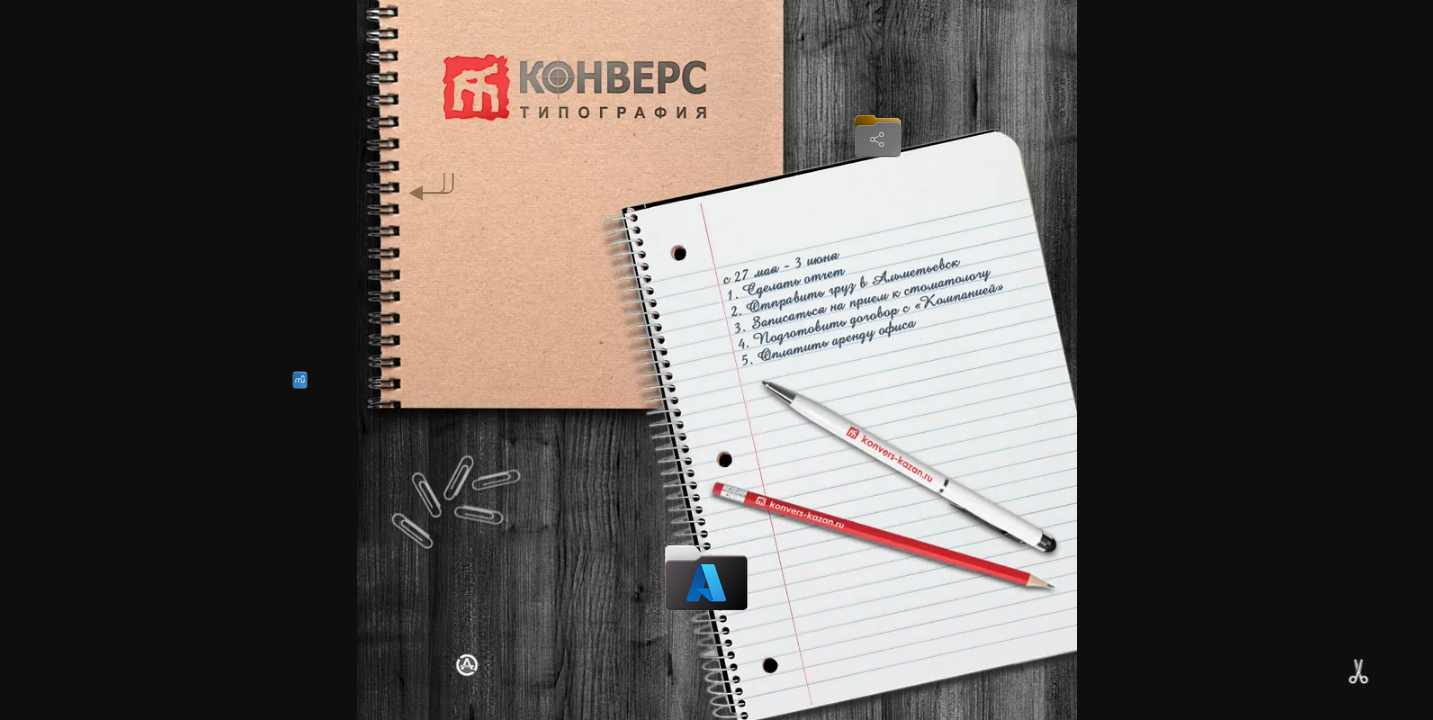  I want to click on open azure or microsoft cloud-related files, so click(706, 580).